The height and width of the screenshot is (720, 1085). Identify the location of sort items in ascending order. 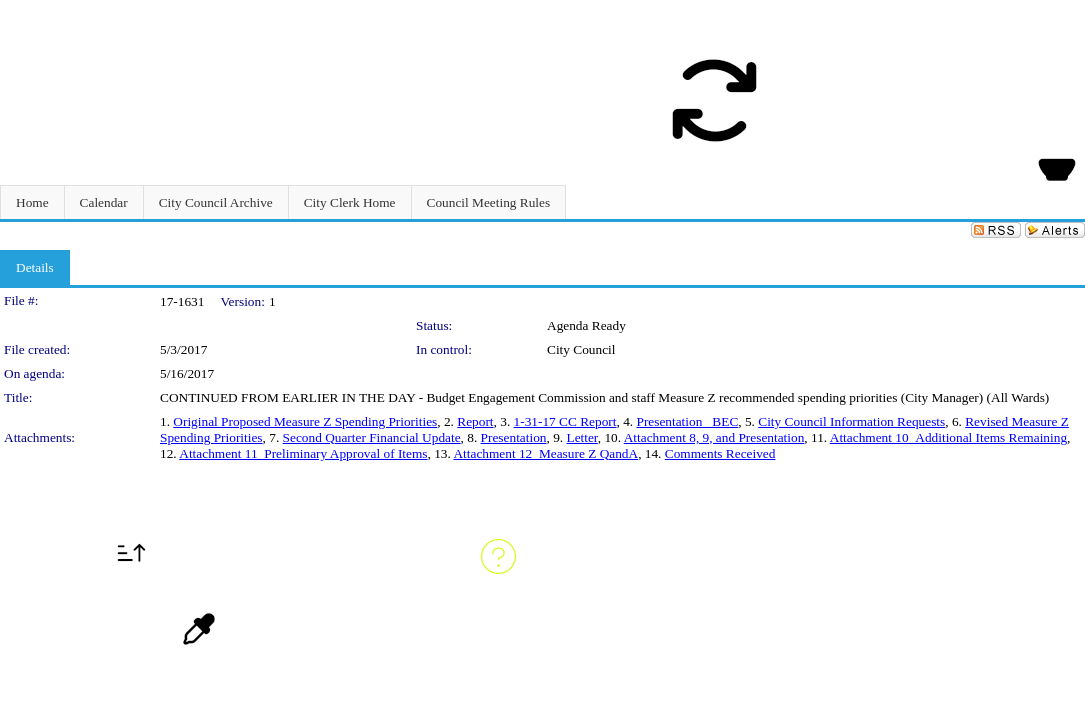
(131, 553).